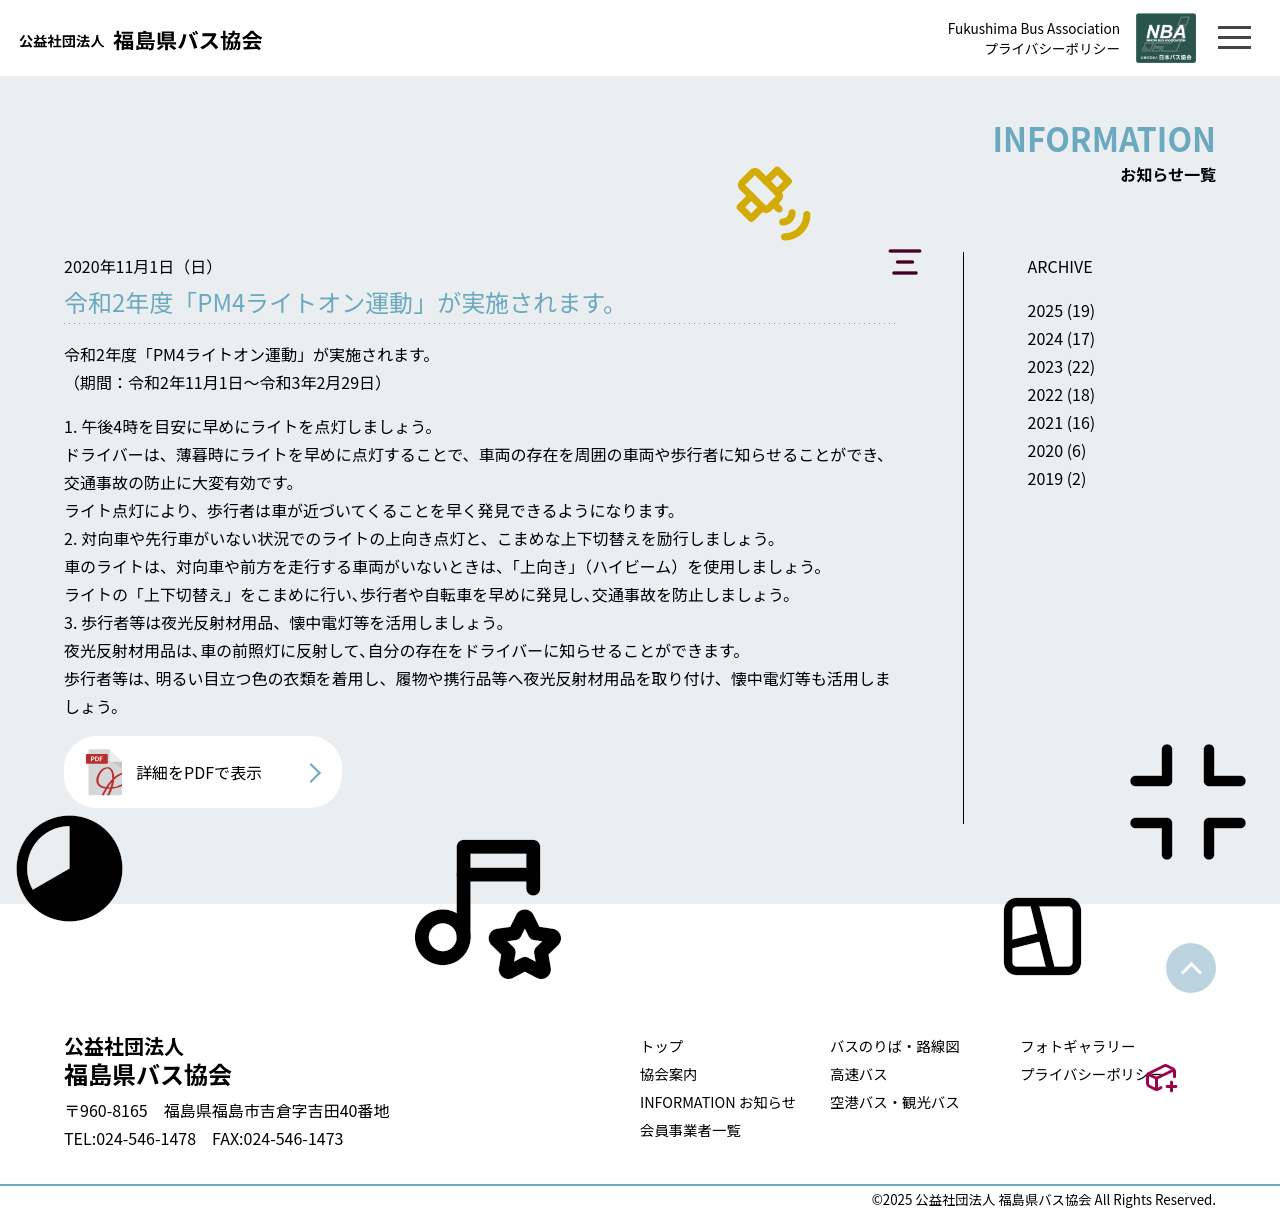  What do you see at coordinates (1188, 802) in the screenshot?
I see `exit fullscreen mode` at bounding box center [1188, 802].